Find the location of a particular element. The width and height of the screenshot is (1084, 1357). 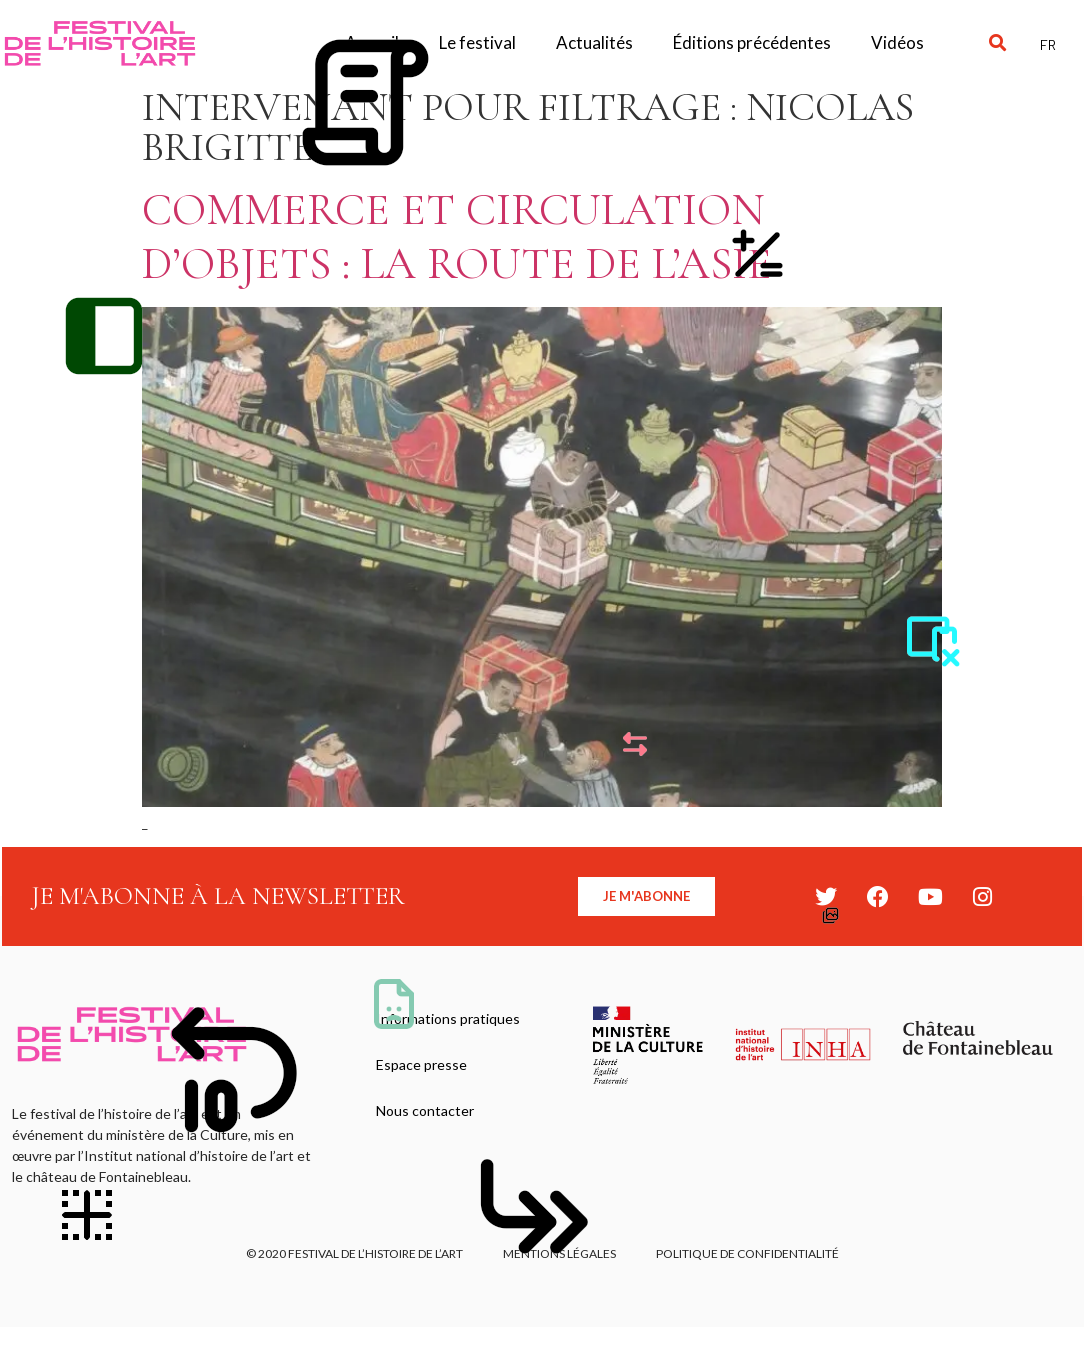

view license or terms of service is located at coordinates (365, 102).